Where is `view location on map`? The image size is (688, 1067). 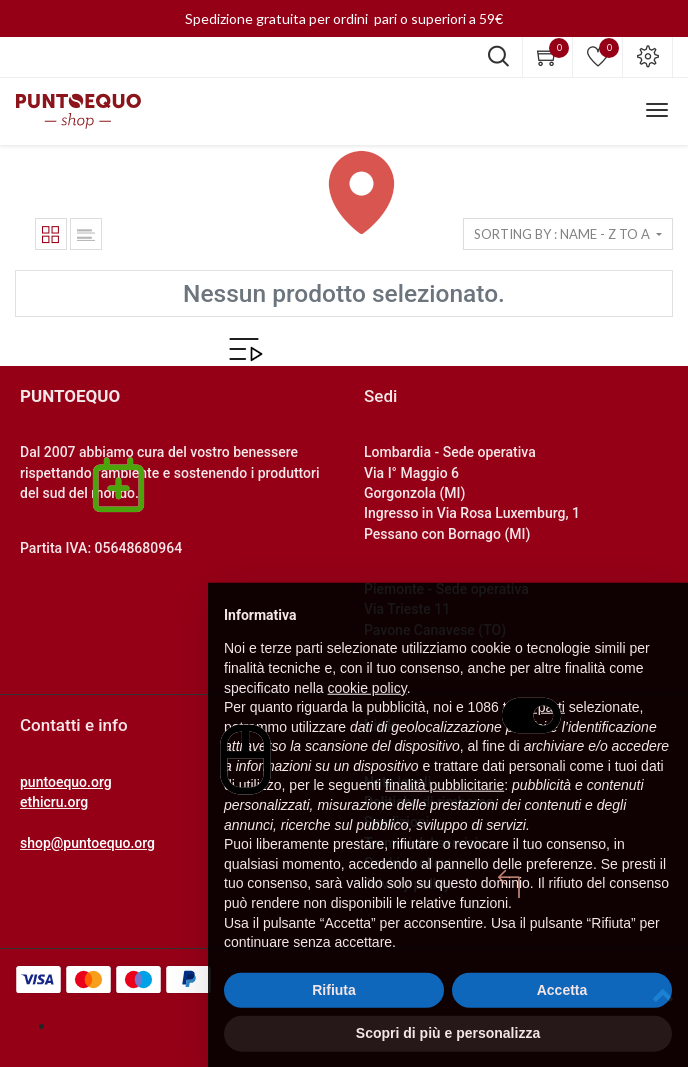 view location on map is located at coordinates (361, 192).